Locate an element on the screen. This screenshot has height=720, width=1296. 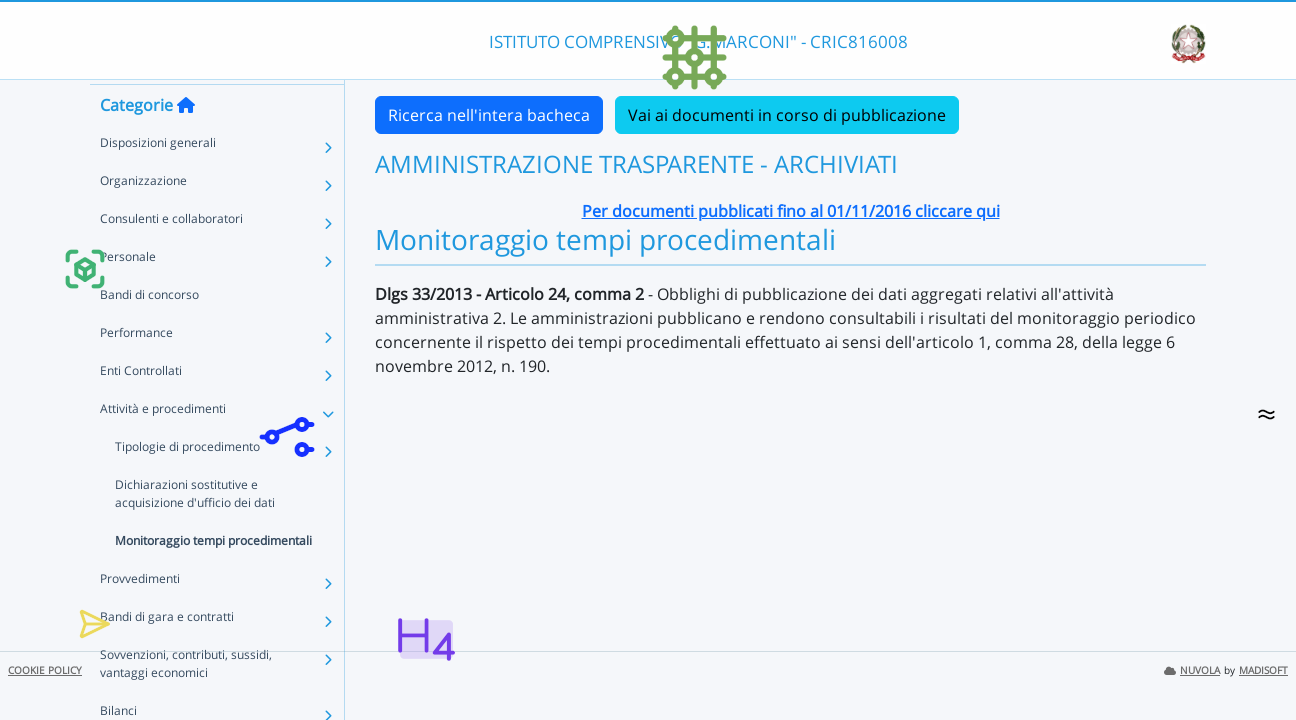
send a message is located at coordinates (94, 624).